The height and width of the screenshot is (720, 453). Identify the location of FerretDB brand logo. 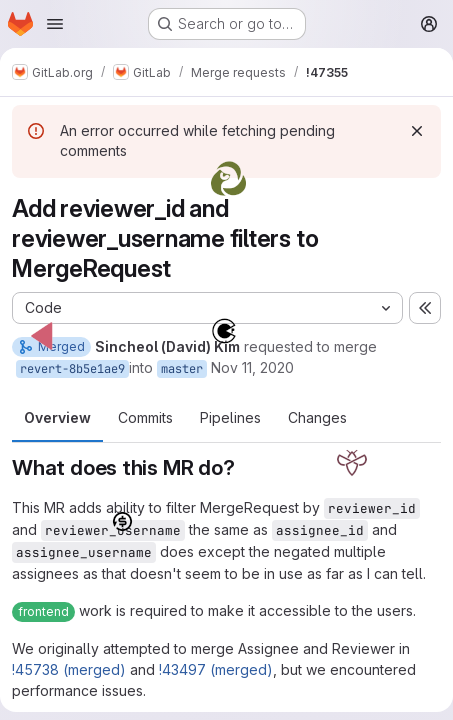
(228, 178).